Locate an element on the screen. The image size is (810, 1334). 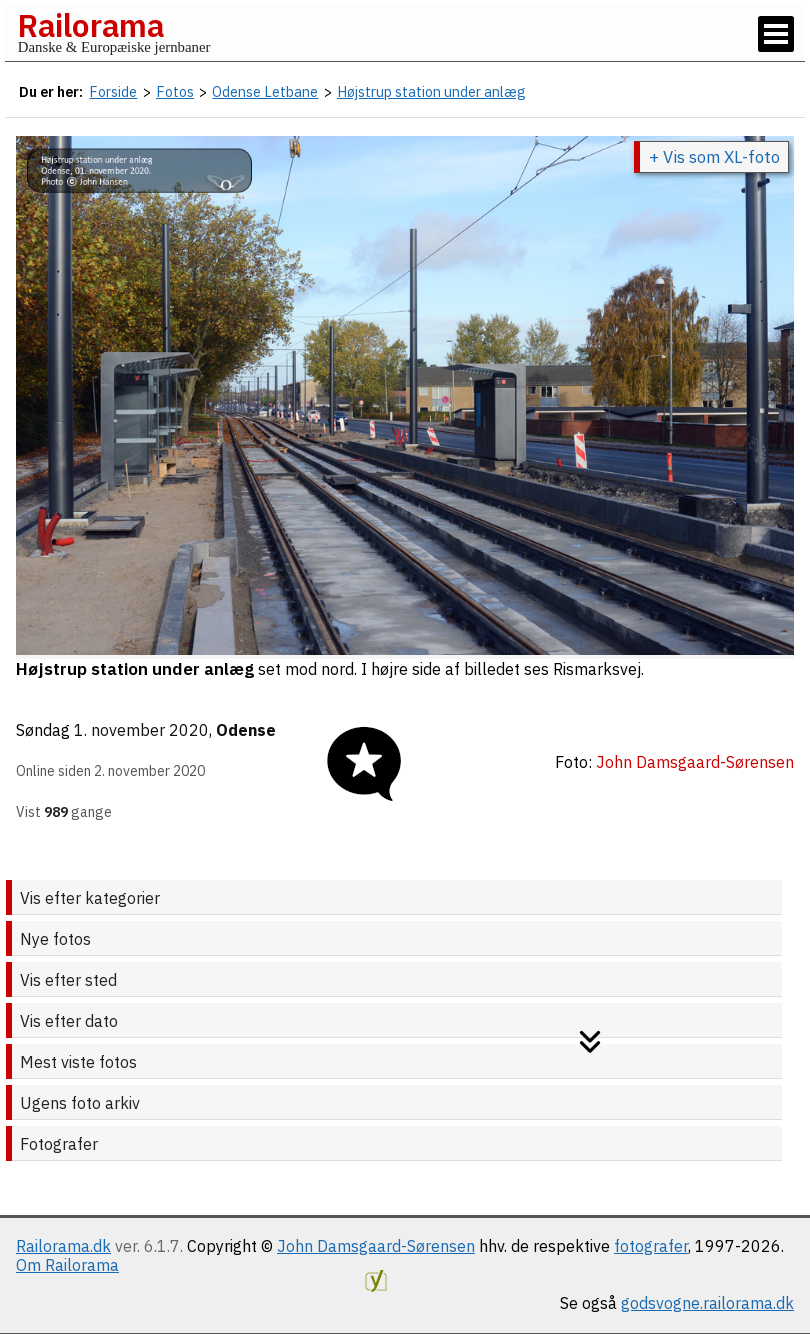
scroll down or view more content is located at coordinates (590, 1041).